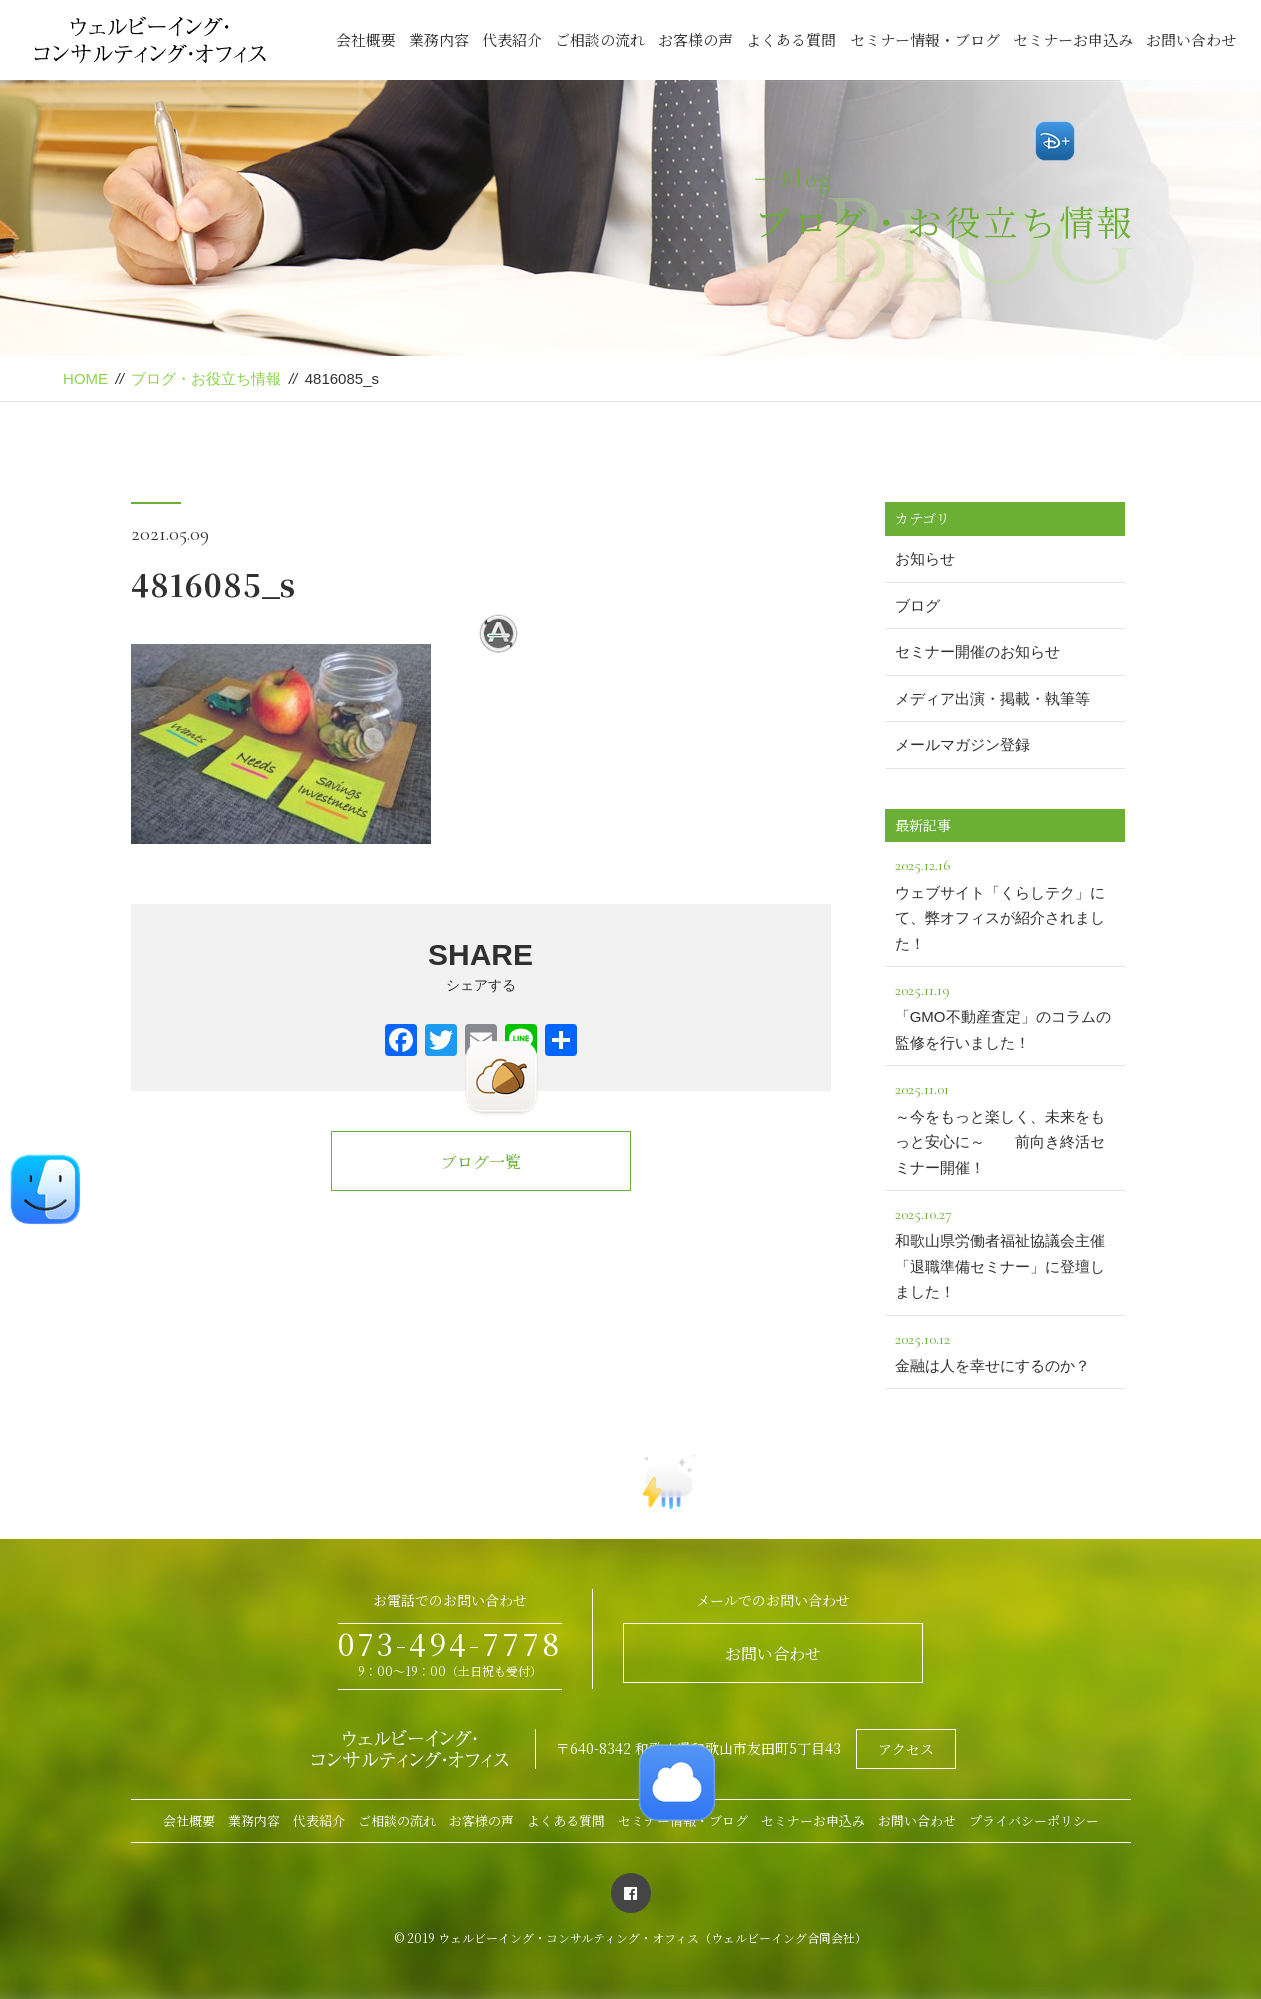 The height and width of the screenshot is (1999, 1261). What do you see at coordinates (45, 1189) in the screenshot?
I see `open Finder to browse files and folders` at bounding box center [45, 1189].